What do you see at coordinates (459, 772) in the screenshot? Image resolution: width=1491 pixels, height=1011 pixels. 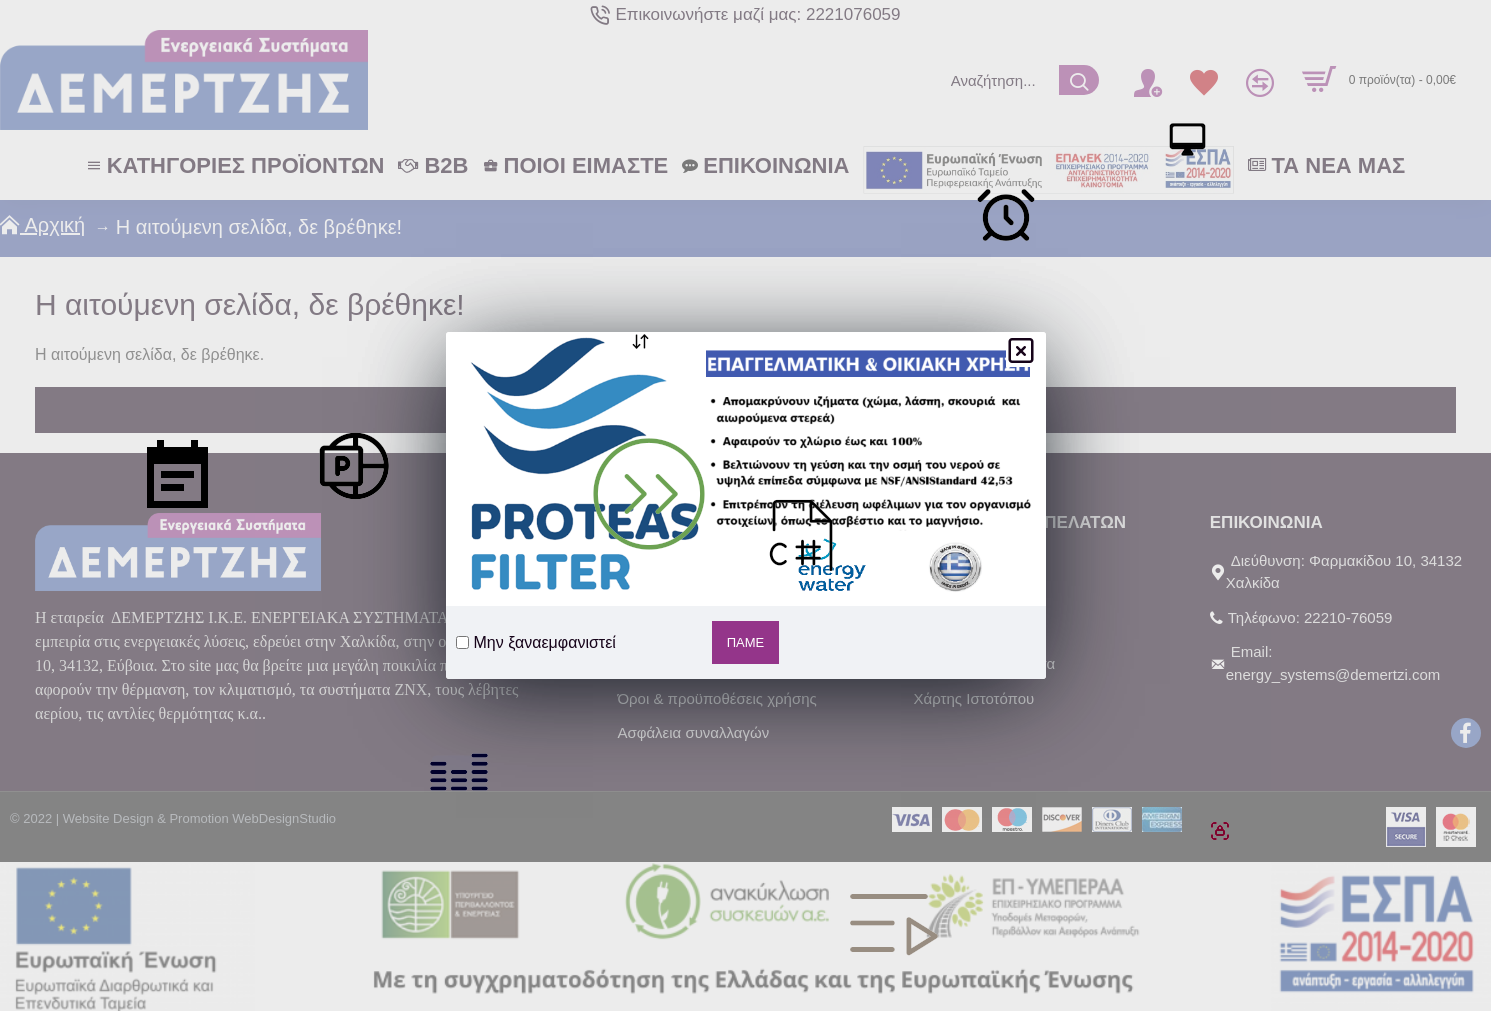 I see `adjust audio equalizer settings` at bounding box center [459, 772].